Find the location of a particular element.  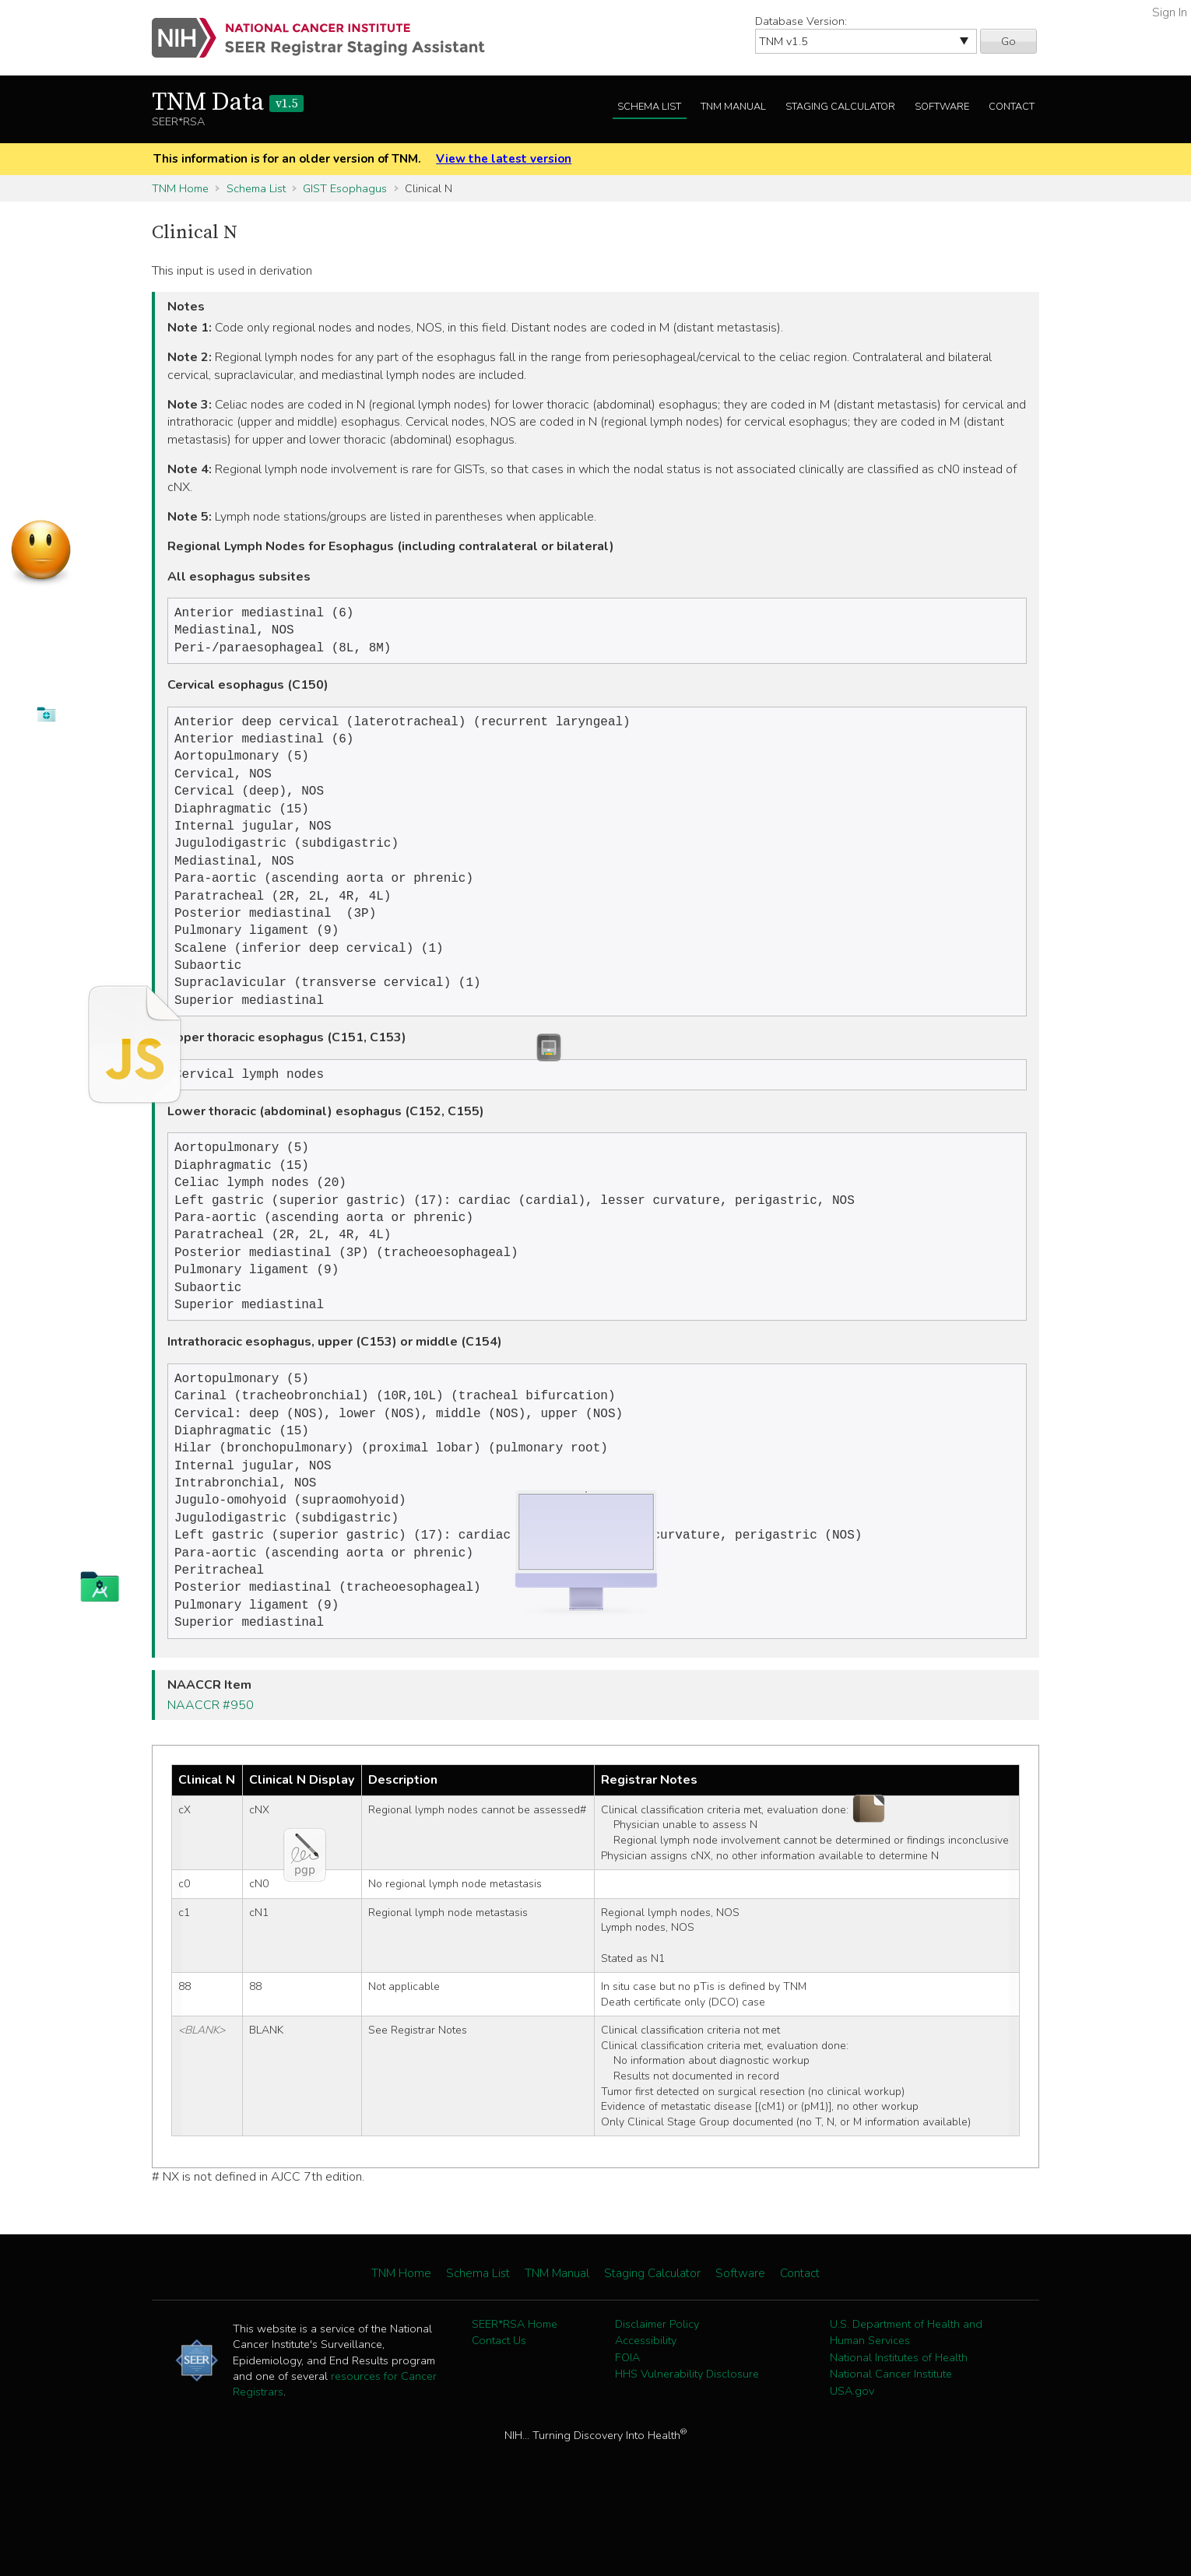

javascript source code file is located at coordinates (135, 1044).